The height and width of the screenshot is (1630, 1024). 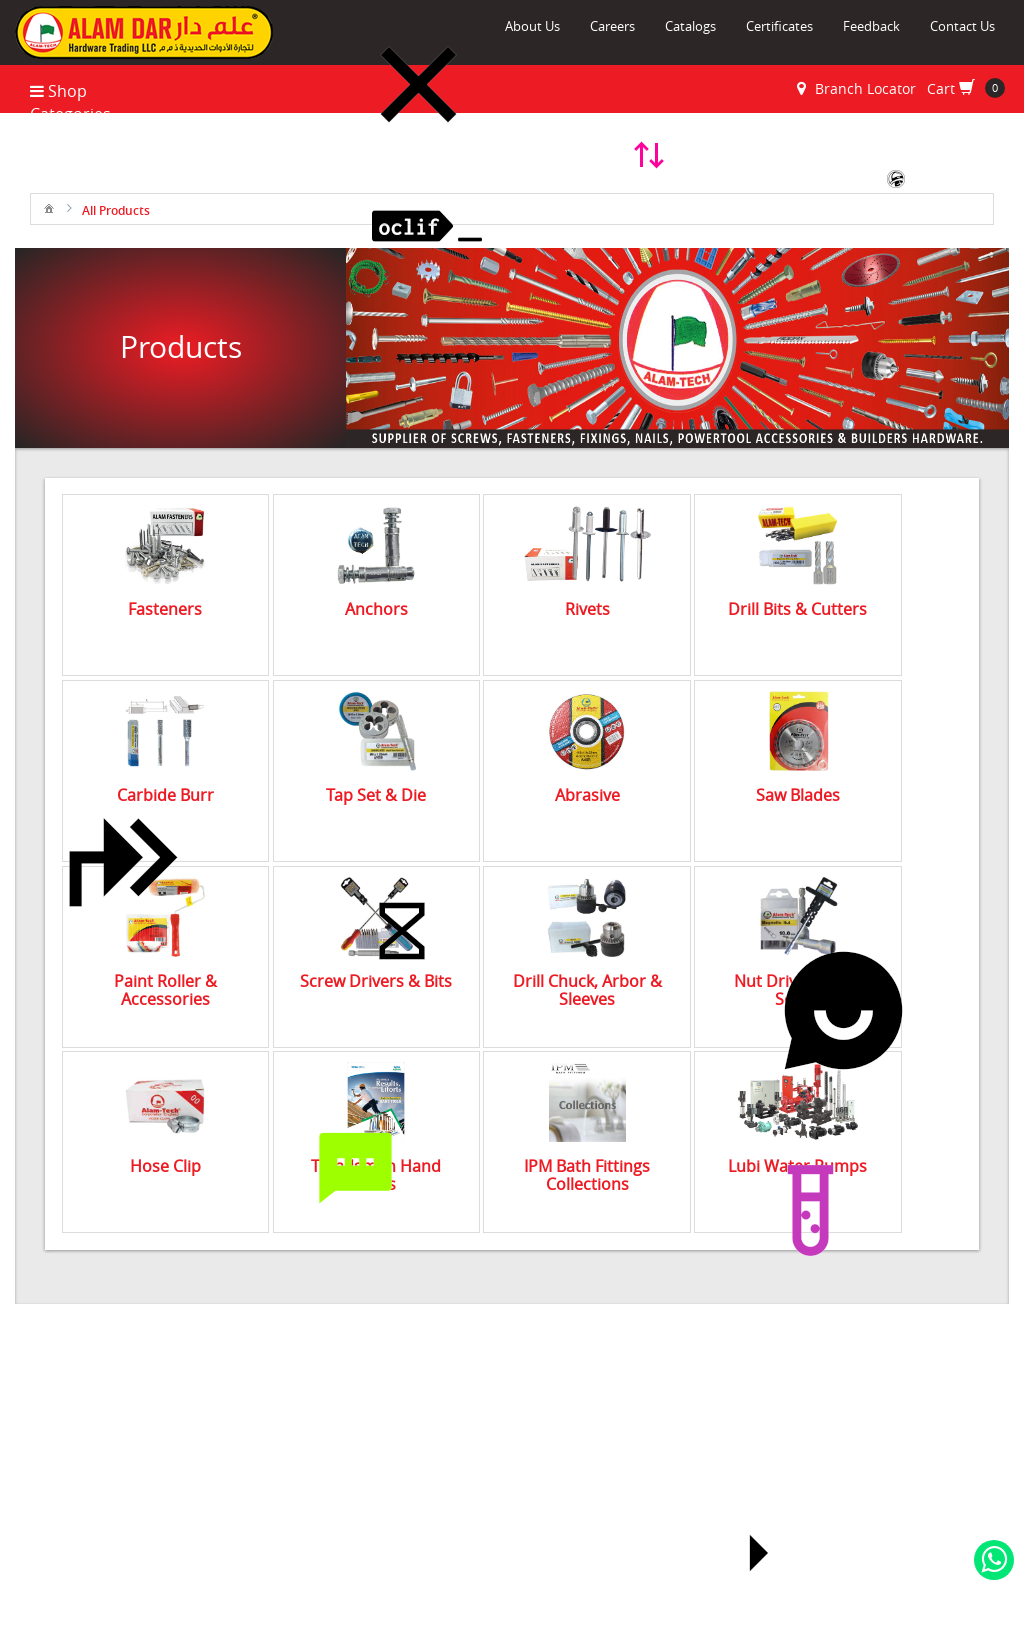 I want to click on indicates a process is in progress or loading, so click(x=402, y=931).